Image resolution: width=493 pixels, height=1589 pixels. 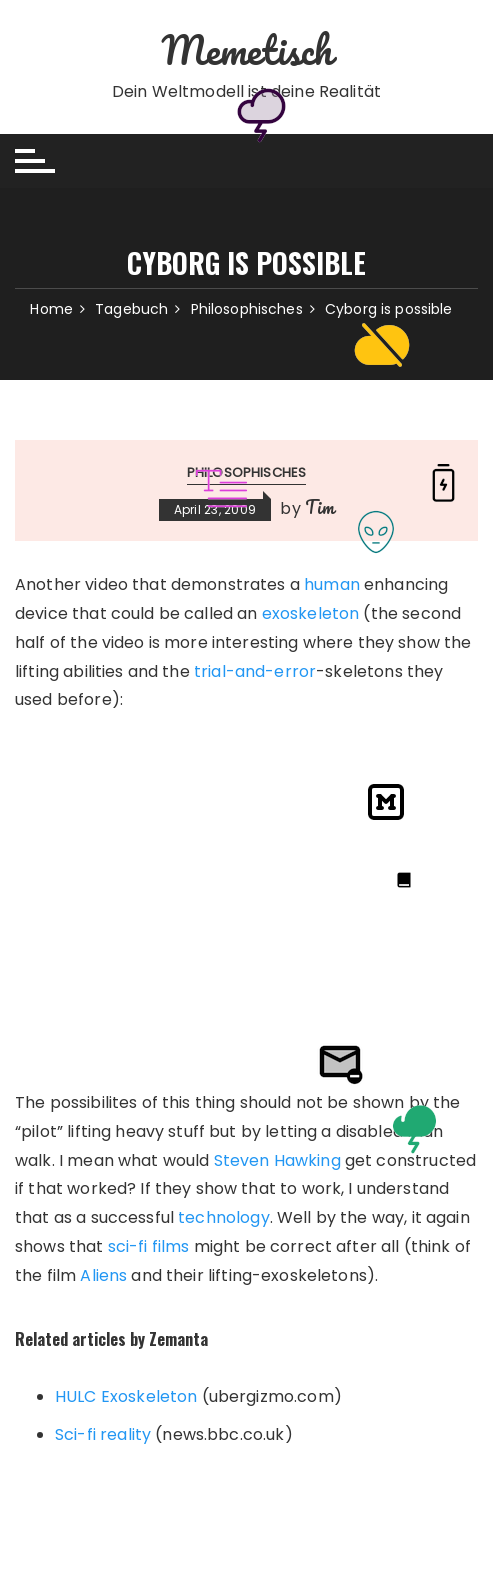 I want to click on read new york times article, so click(x=220, y=488).